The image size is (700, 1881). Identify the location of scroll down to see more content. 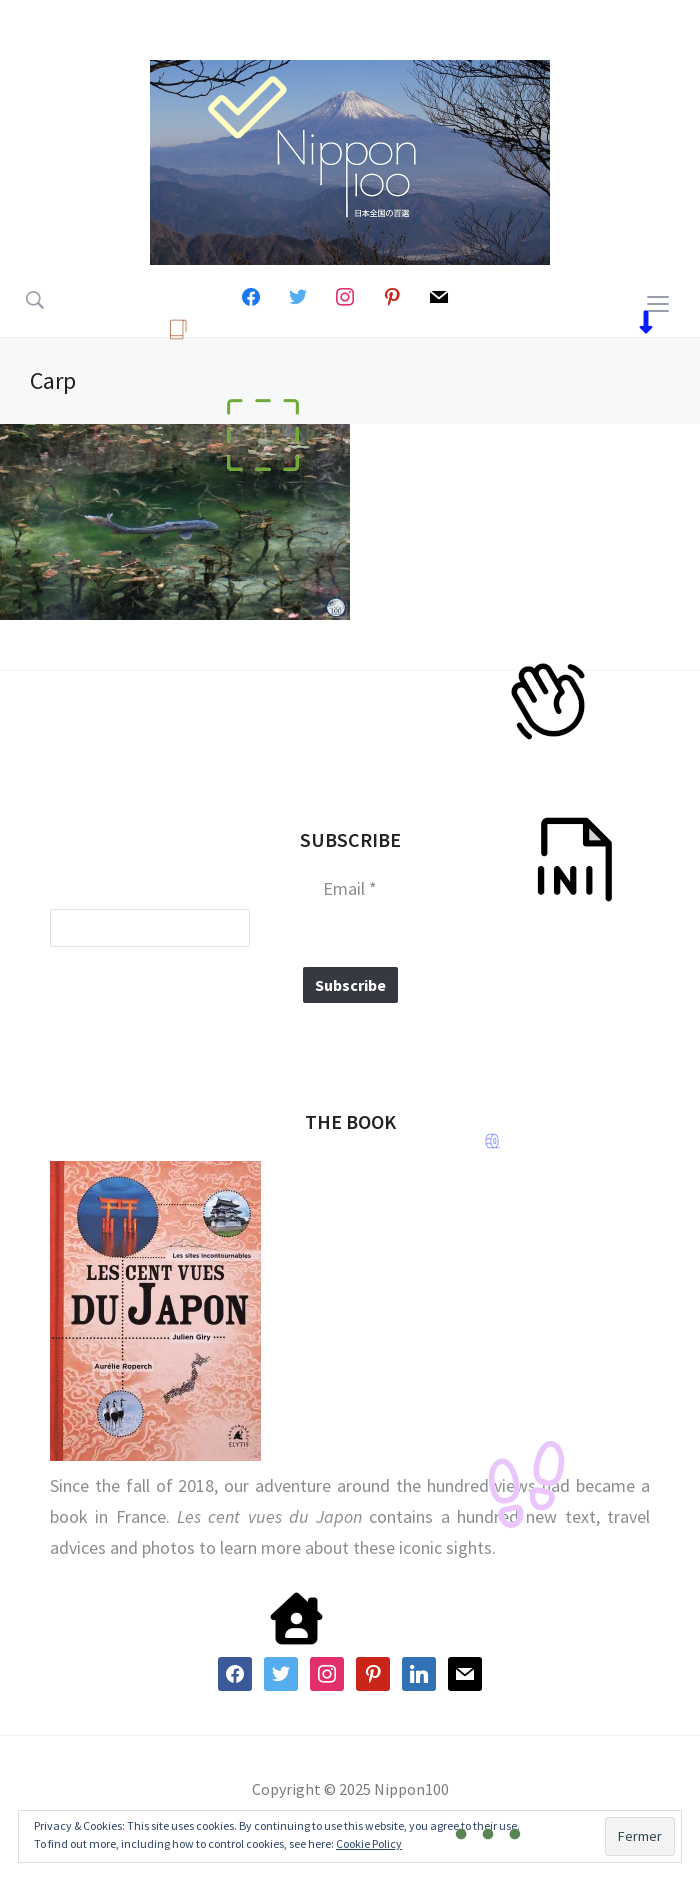
(646, 322).